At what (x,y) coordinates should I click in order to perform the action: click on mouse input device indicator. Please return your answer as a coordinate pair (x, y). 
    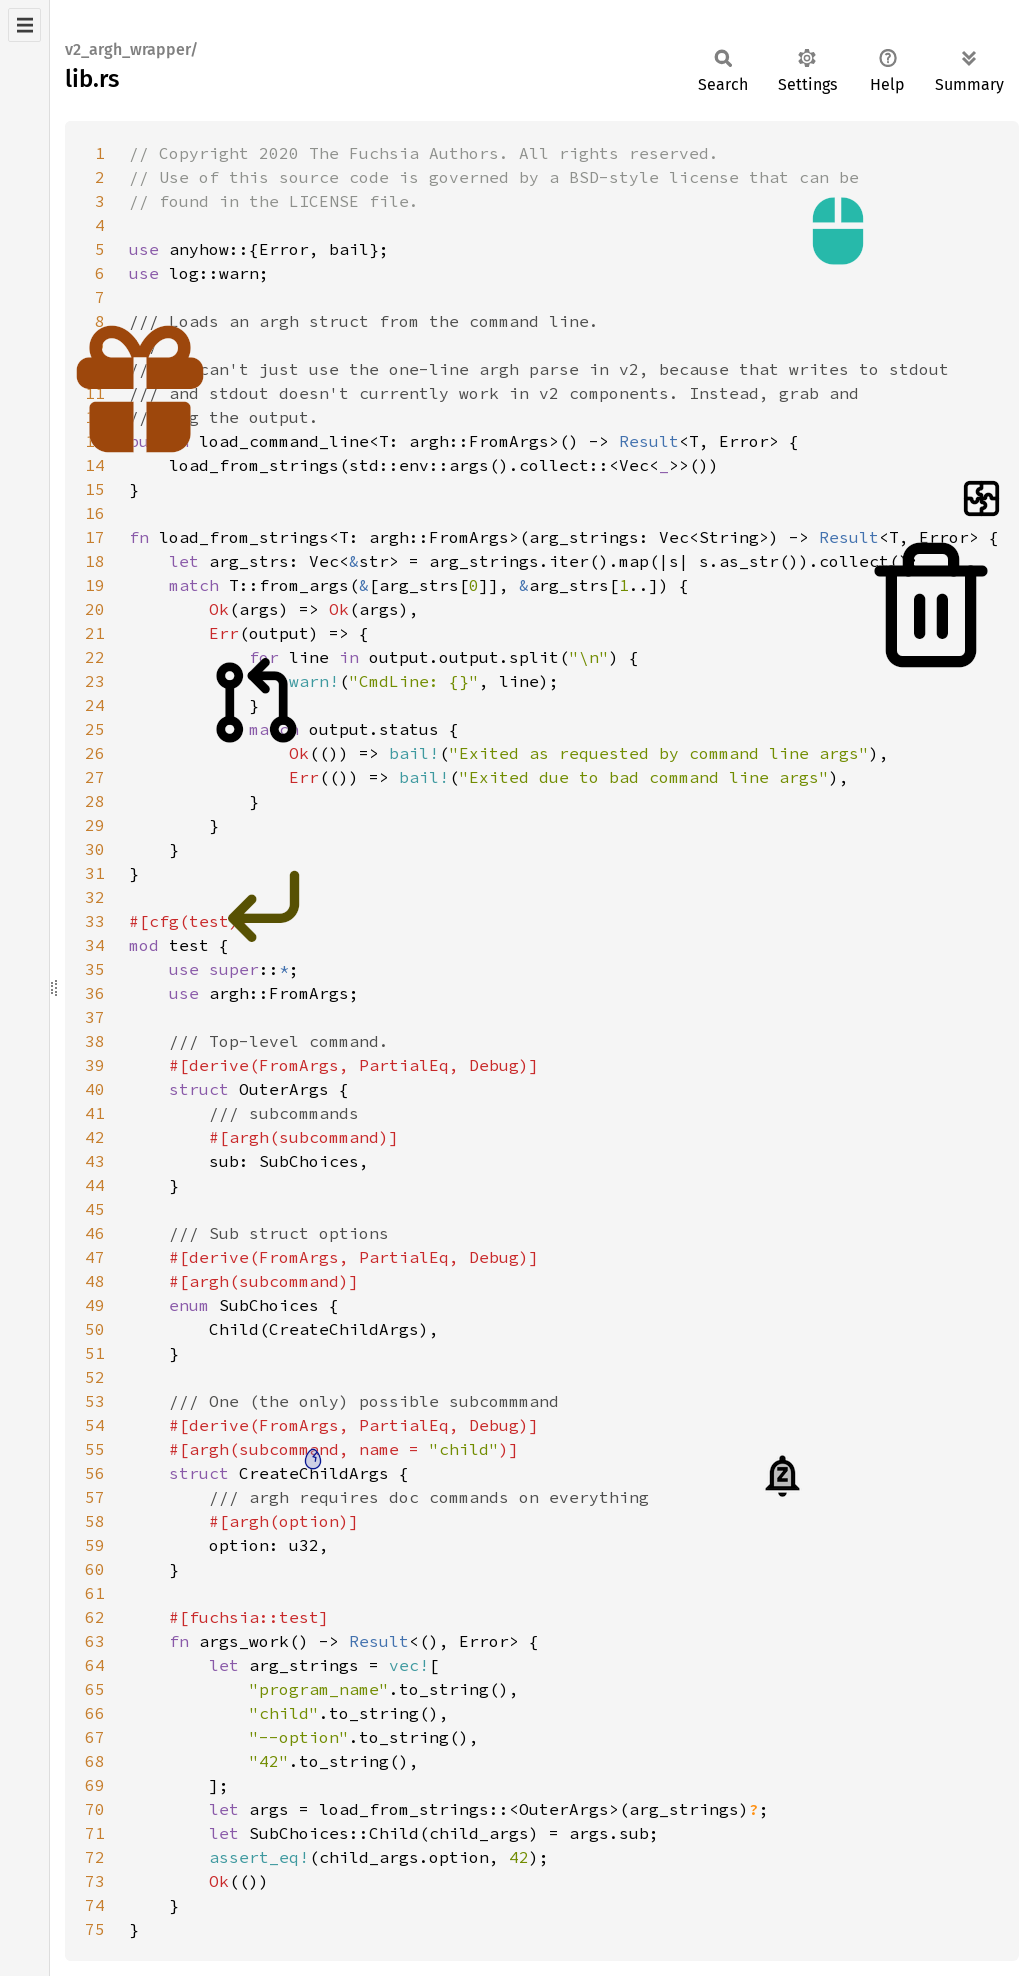
    Looking at the image, I should click on (838, 231).